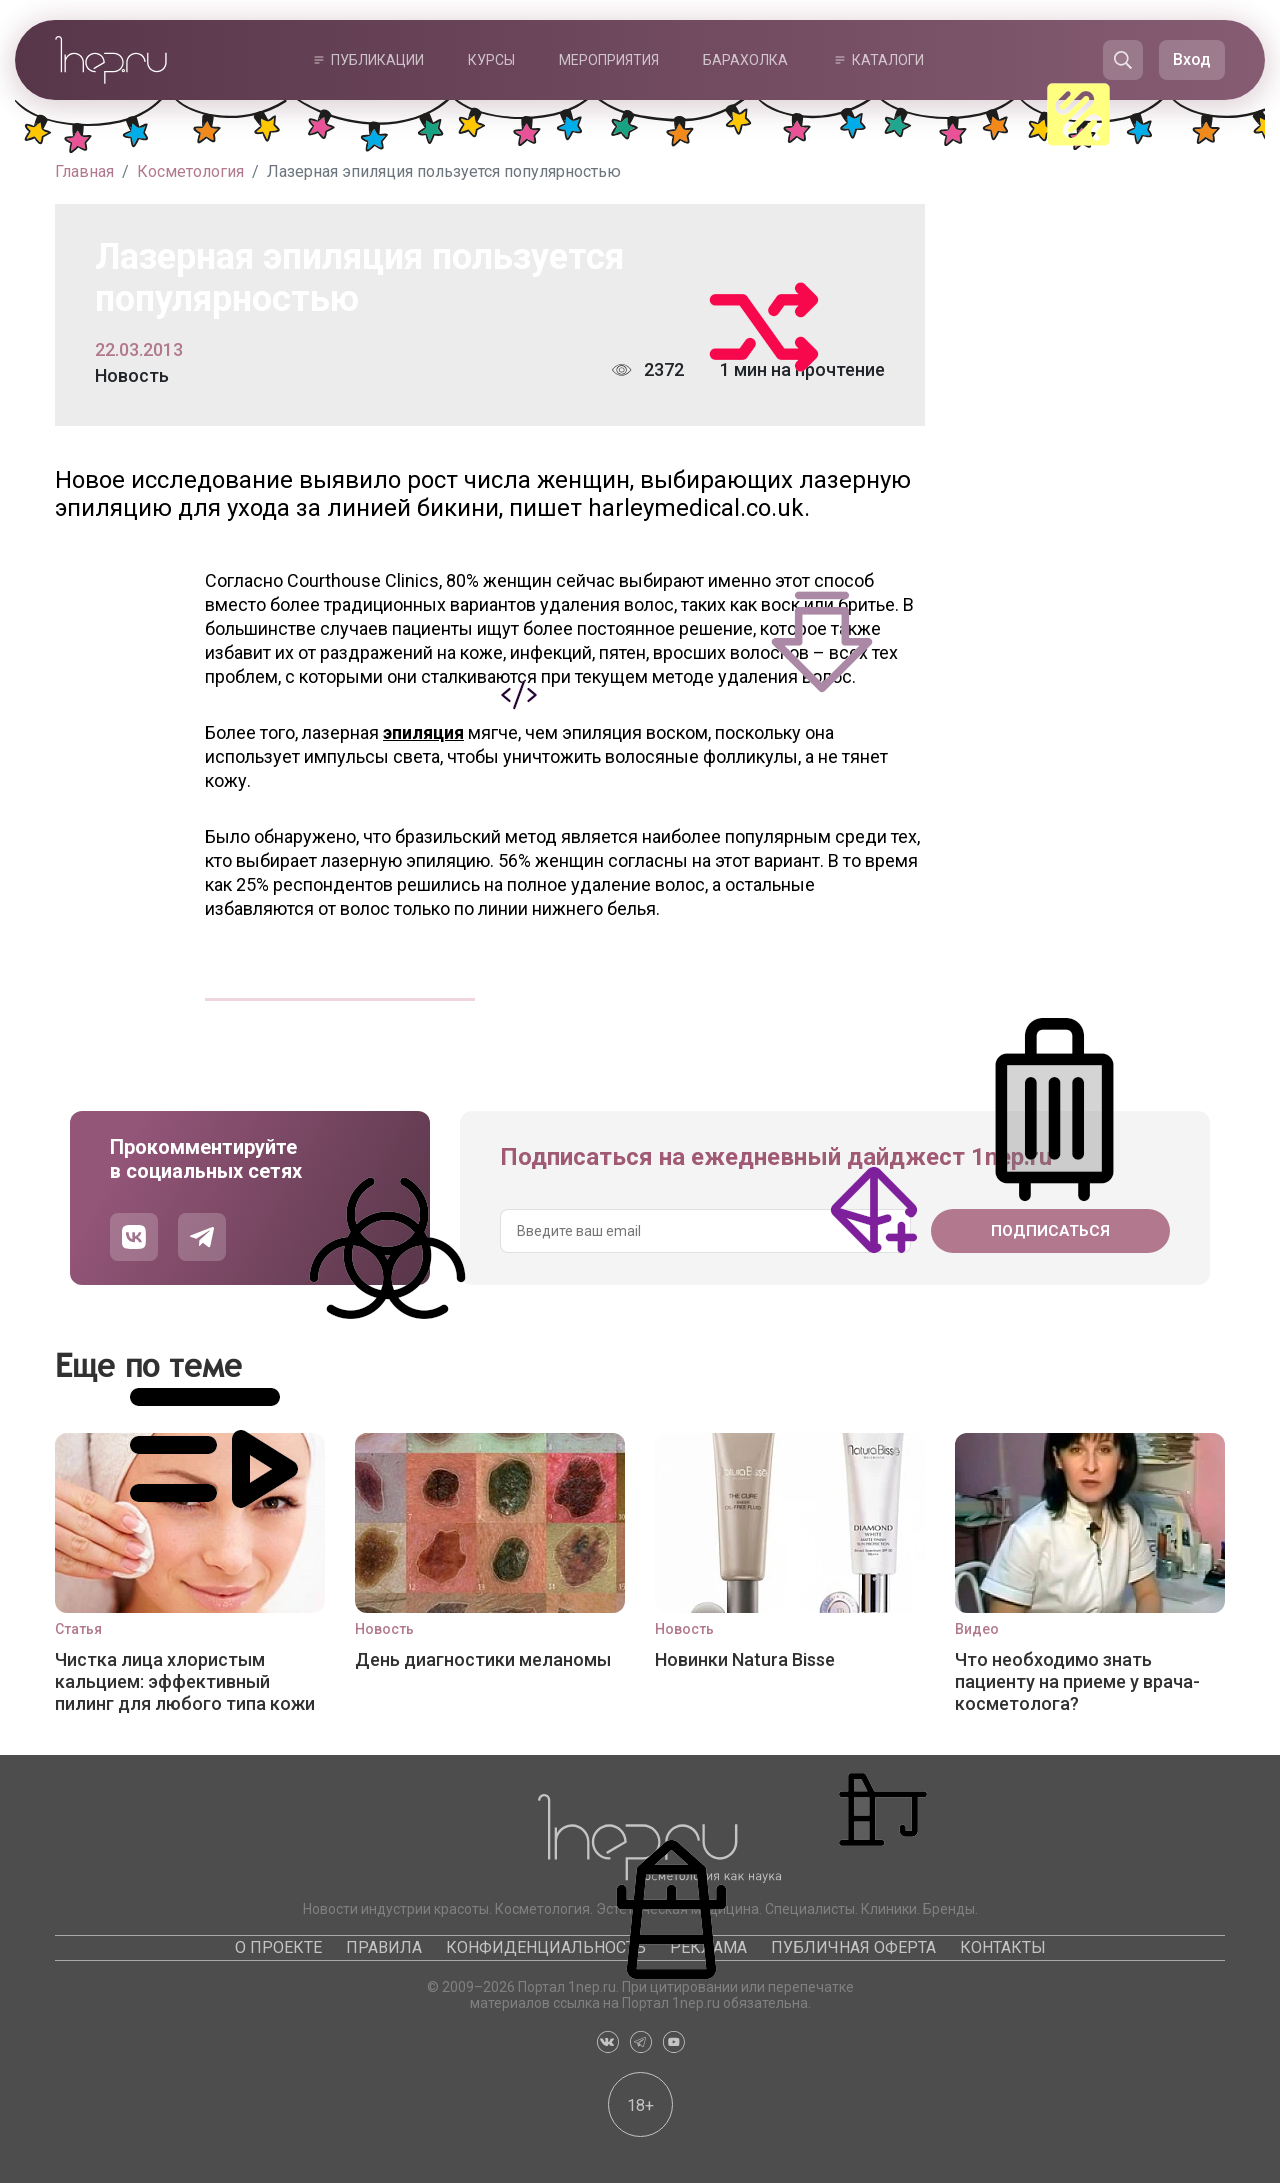  What do you see at coordinates (874, 1210) in the screenshot?
I see `add a new 3D object or shape` at bounding box center [874, 1210].